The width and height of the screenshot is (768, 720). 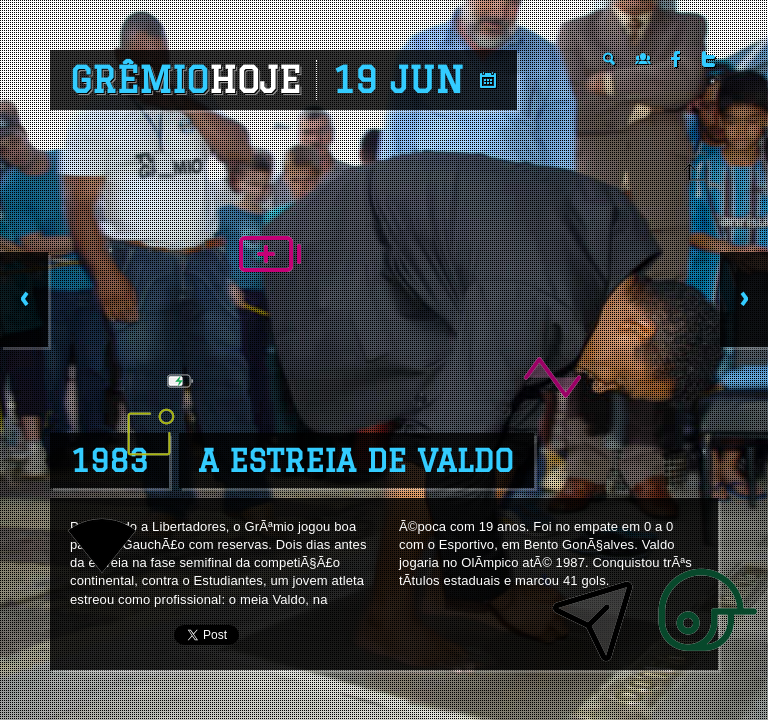 What do you see at coordinates (269, 254) in the screenshot?
I see `add or extend battery life` at bounding box center [269, 254].